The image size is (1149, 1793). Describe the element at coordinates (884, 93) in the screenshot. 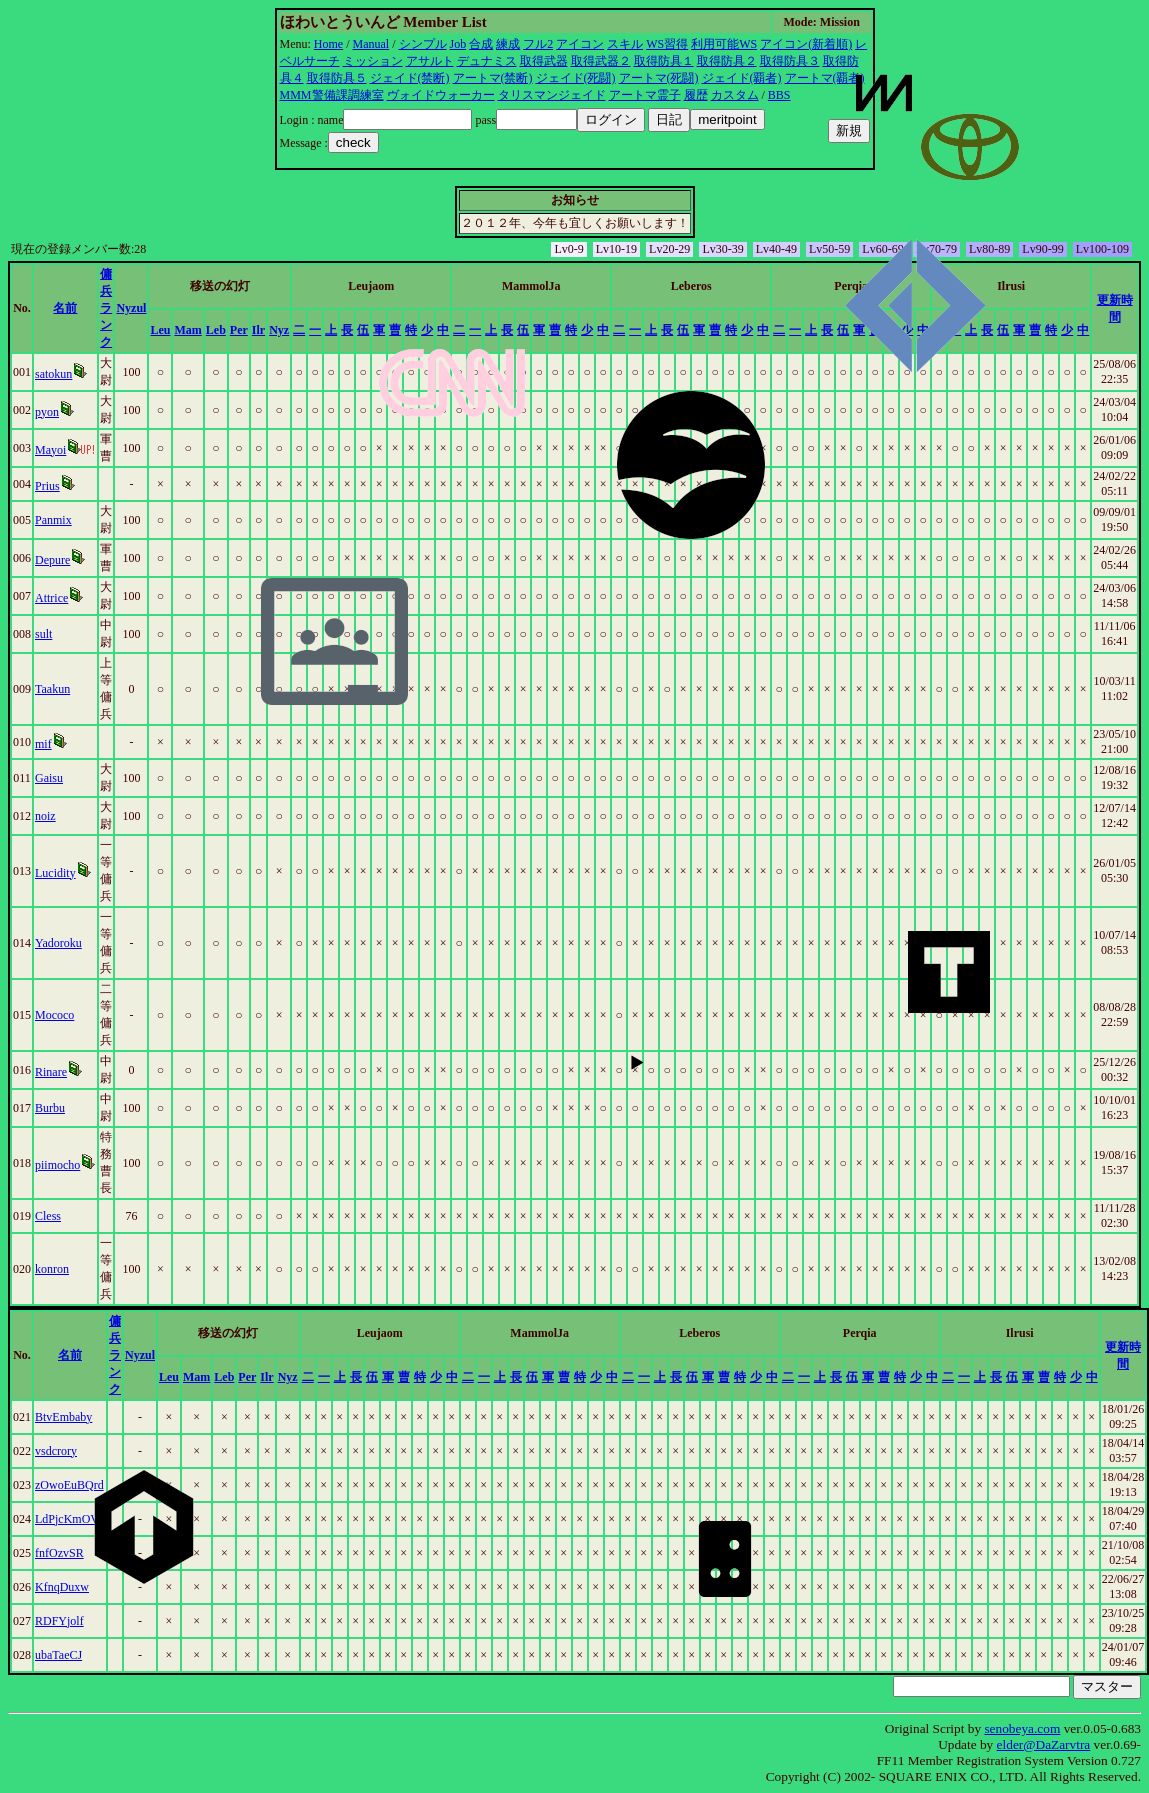

I see `open ChartMogul analytics dashboard` at that location.